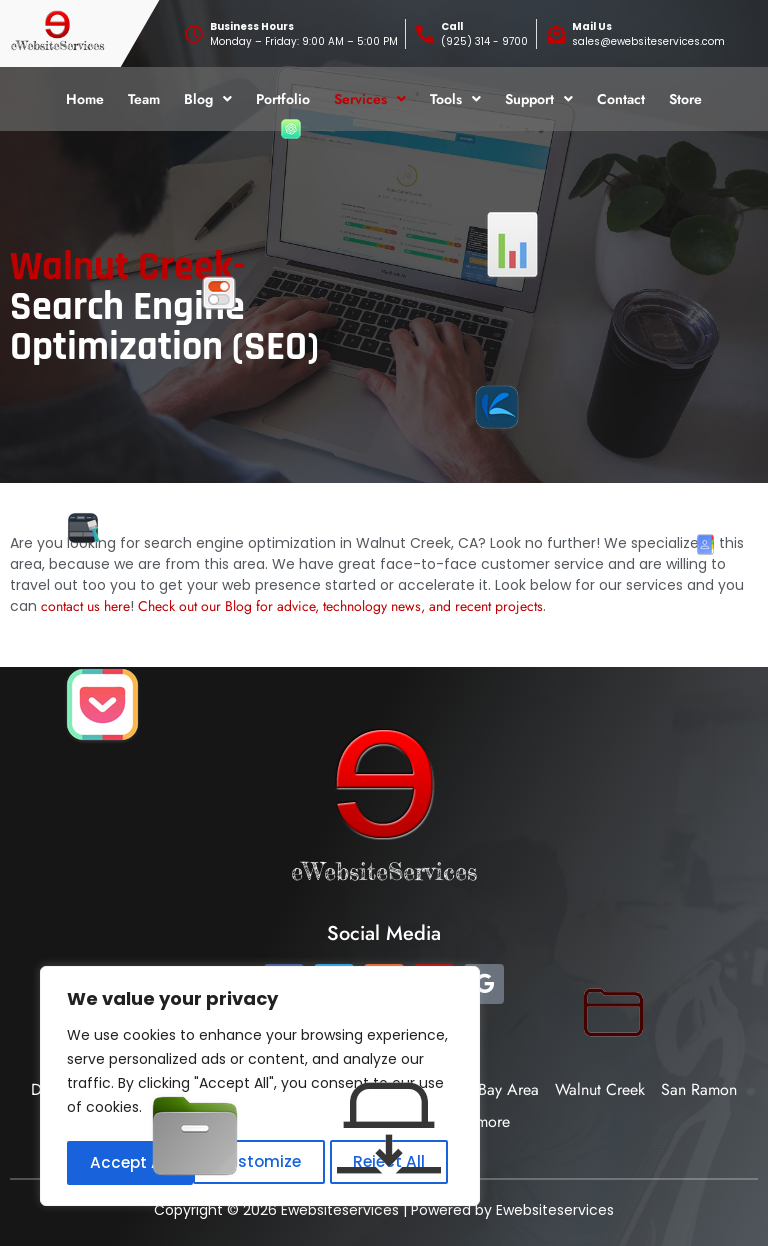 This screenshot has height=1246, width=768. Describe the element at coordinates (83, 528) in the screenshot. I see `open AdwSteamGtk to customize Steam's appearance` at that location.